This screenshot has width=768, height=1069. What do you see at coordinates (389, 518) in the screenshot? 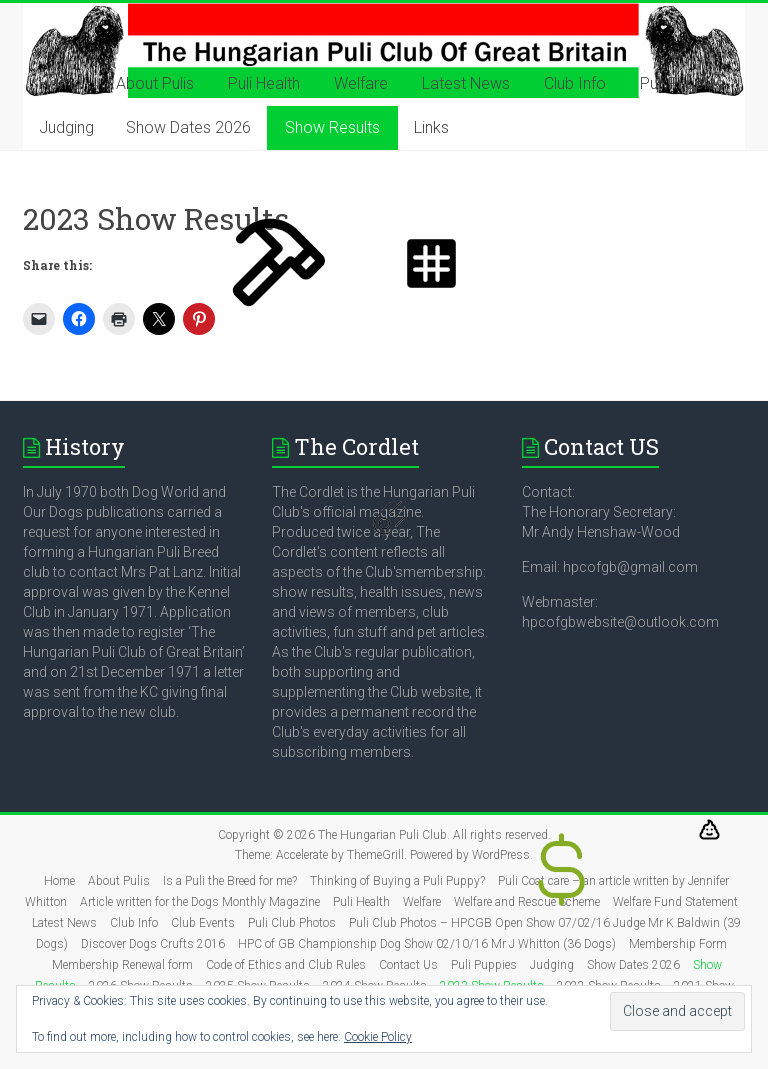
I see `indicates a trending or viral item` at bounding box center [389, 518].